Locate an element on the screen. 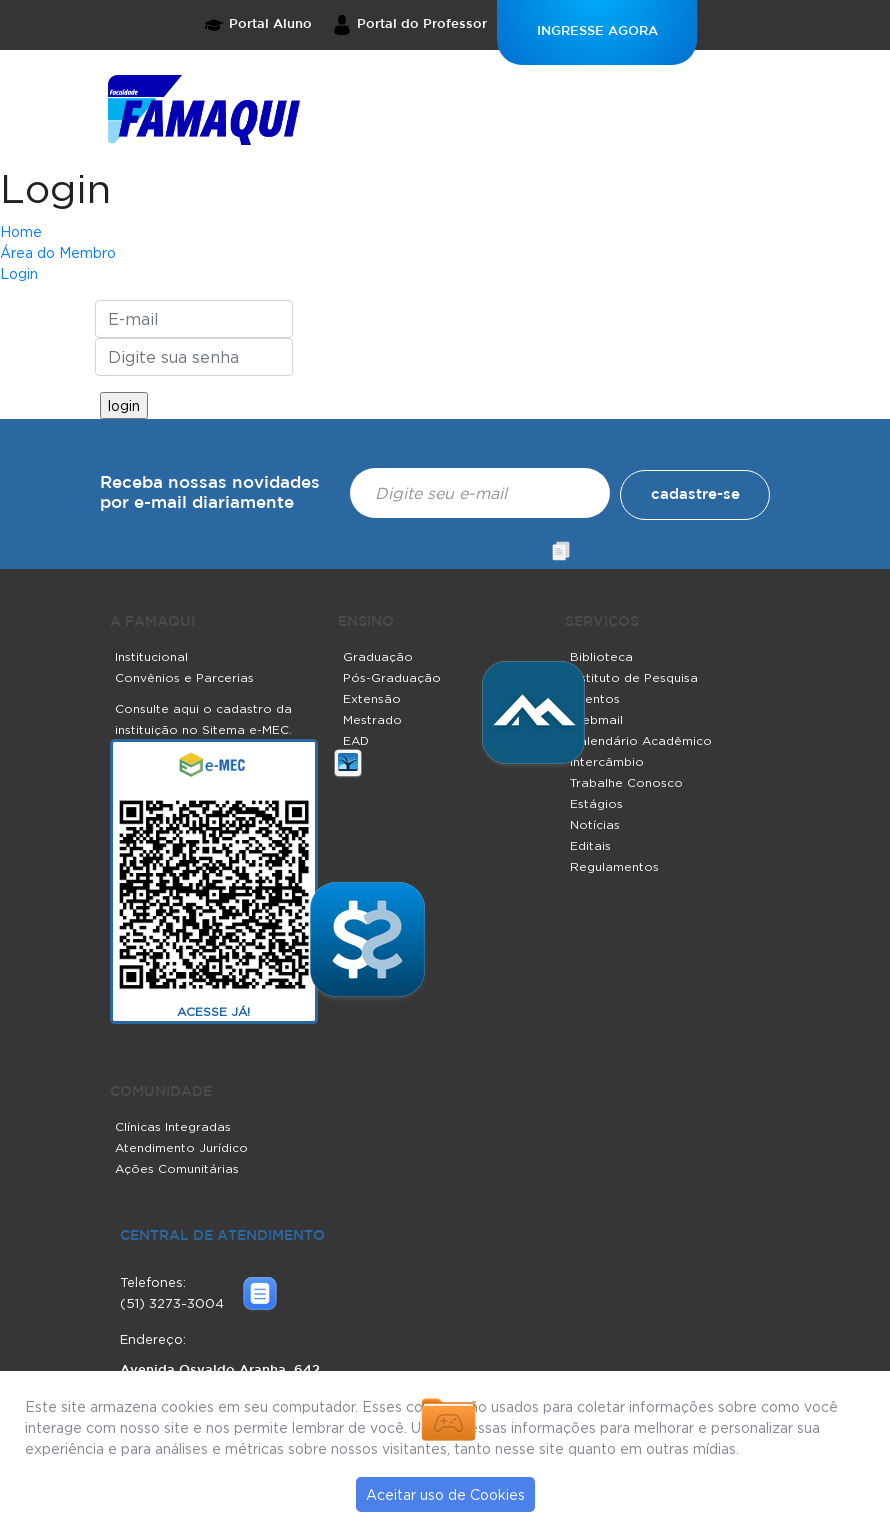 The width and height of the screenshot is (890, 1530). open shotwell photo manager is located at coordinates (348, 763).